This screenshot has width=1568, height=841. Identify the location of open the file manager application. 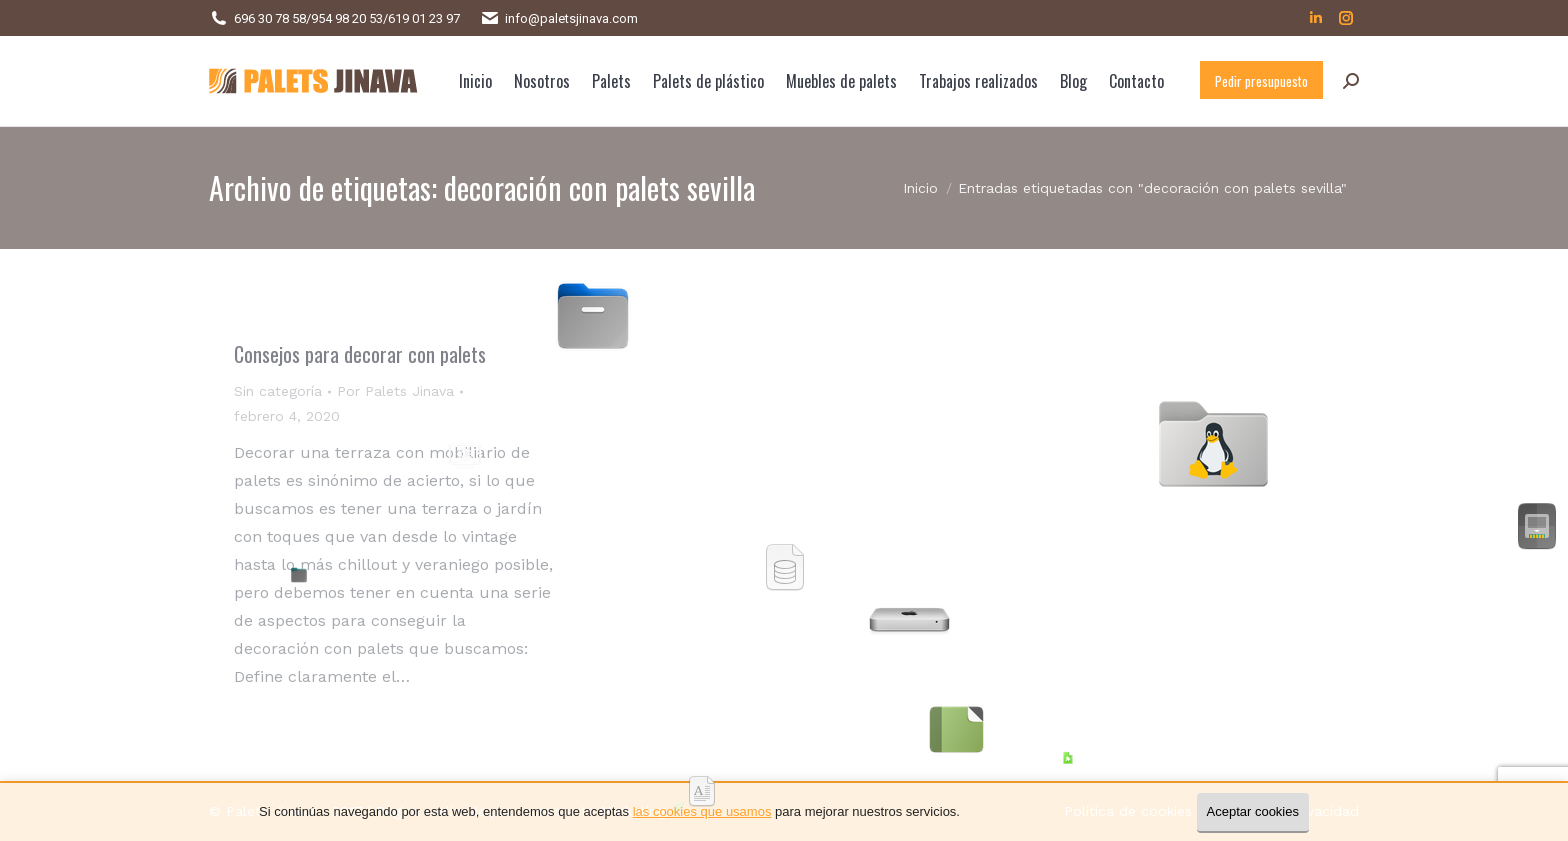
(593, 316).